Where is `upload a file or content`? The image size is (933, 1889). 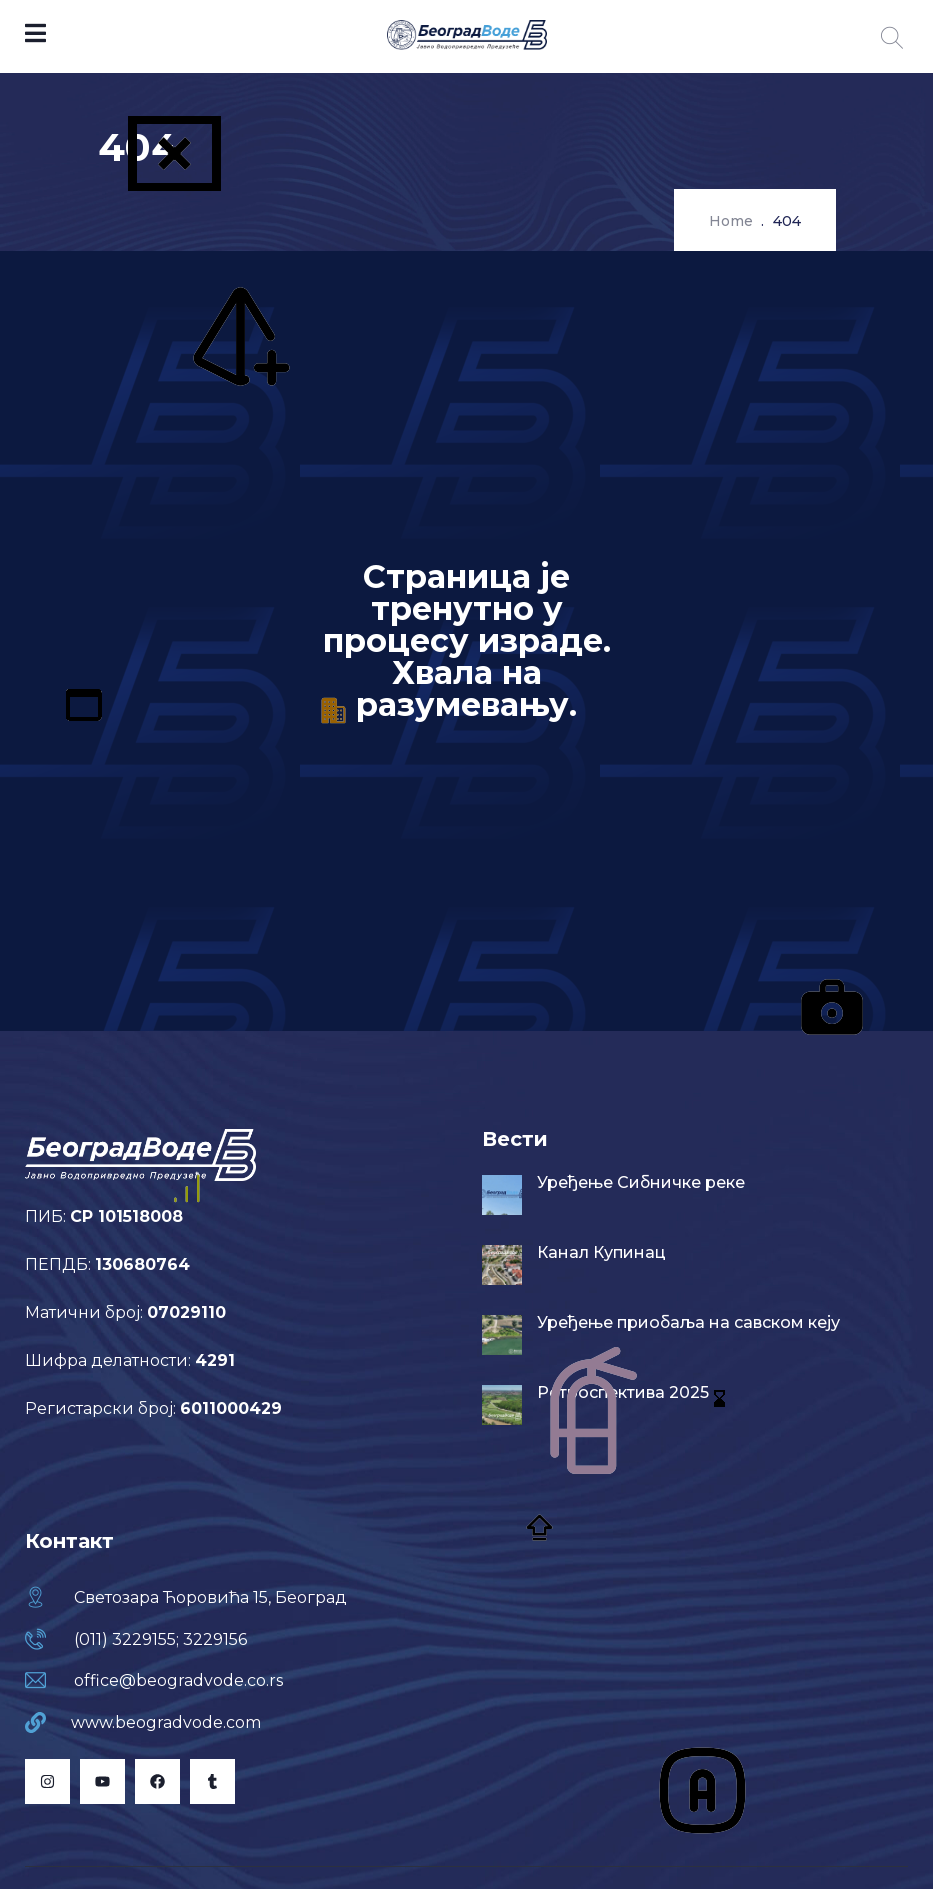
upload a file or content is located at coordinates (539, 1528).